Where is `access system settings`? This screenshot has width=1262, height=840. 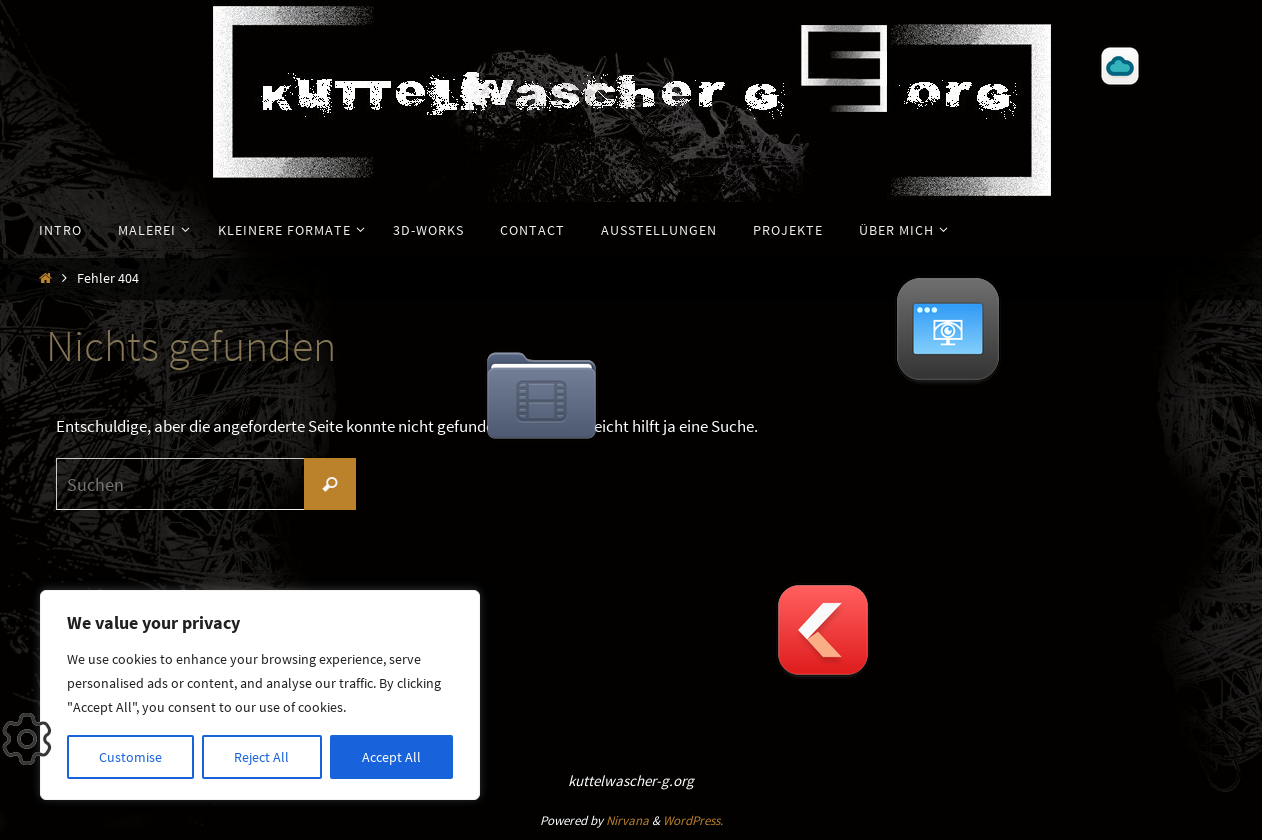 access system settings is located at coordinates (27, 739).